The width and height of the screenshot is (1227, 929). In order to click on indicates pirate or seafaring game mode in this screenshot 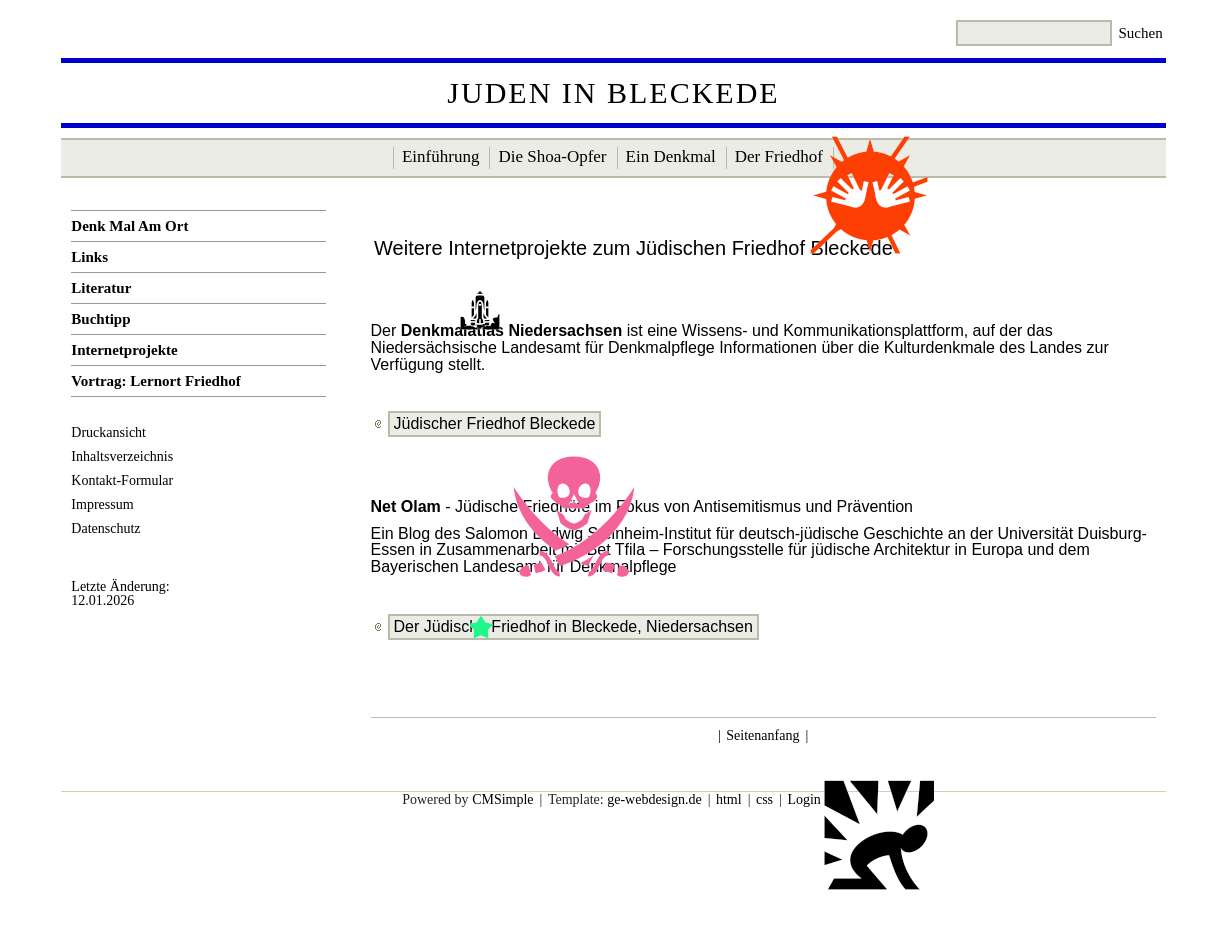, I will do `click(574, 517)`.